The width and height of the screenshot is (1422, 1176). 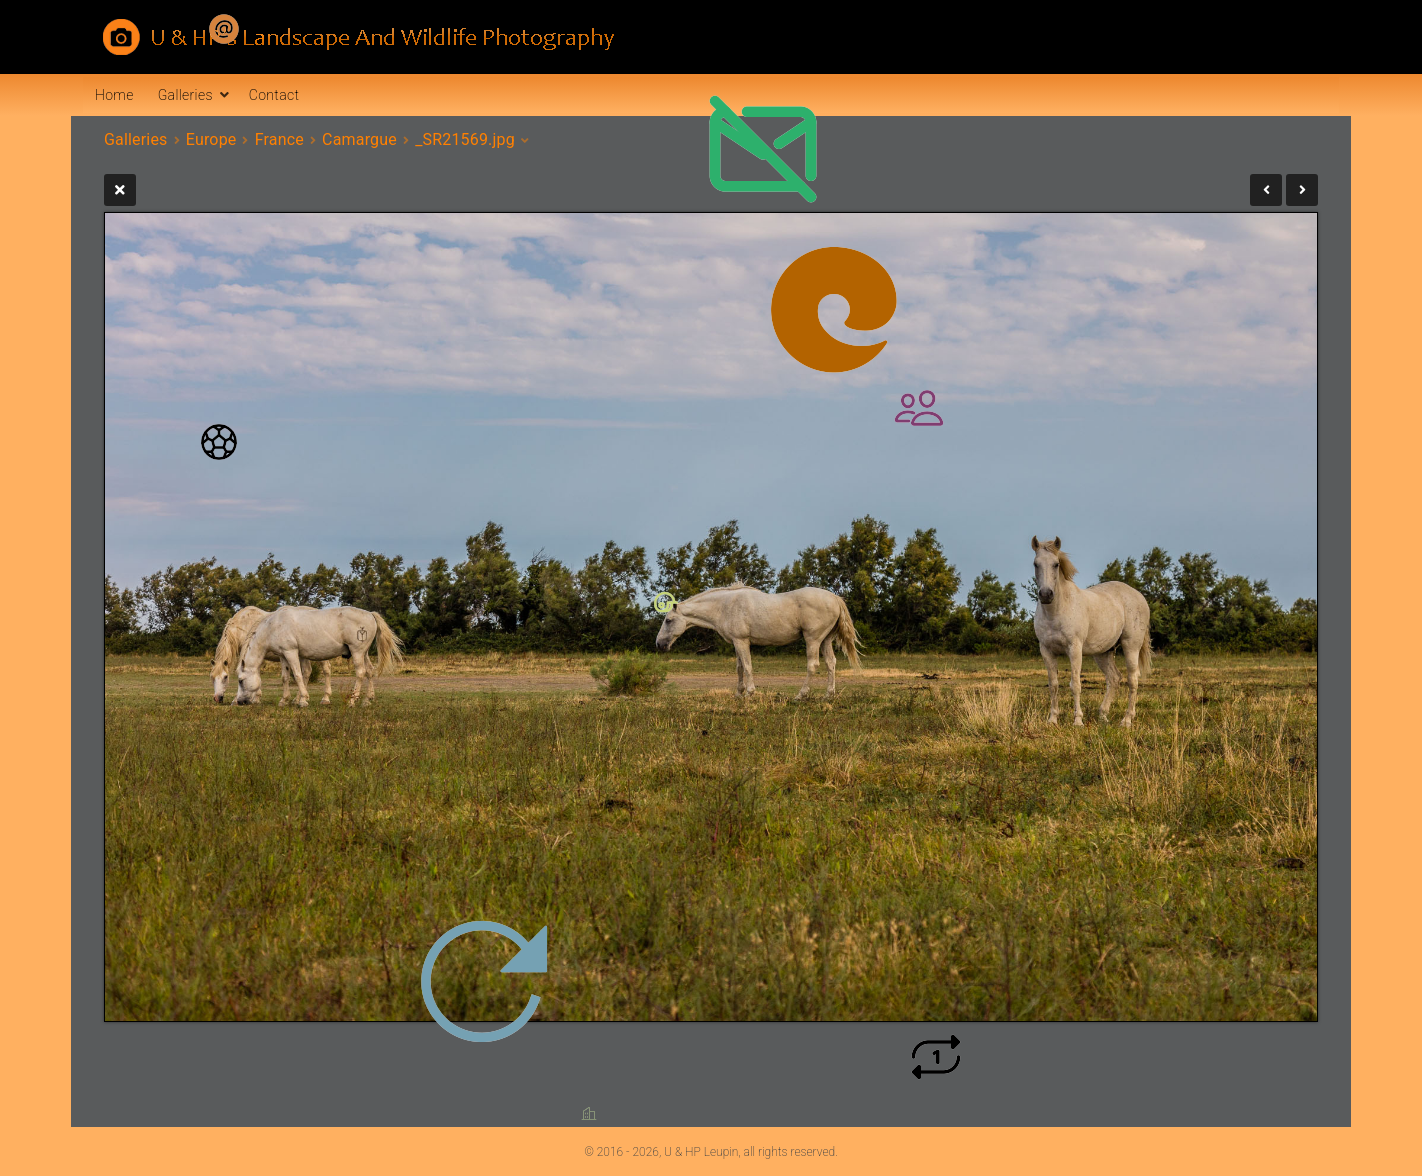 What do you see at coordinates (589, 1114) in the screenshot?
I see `view nearby buildings or properties` at bounding box center [589, 1114].